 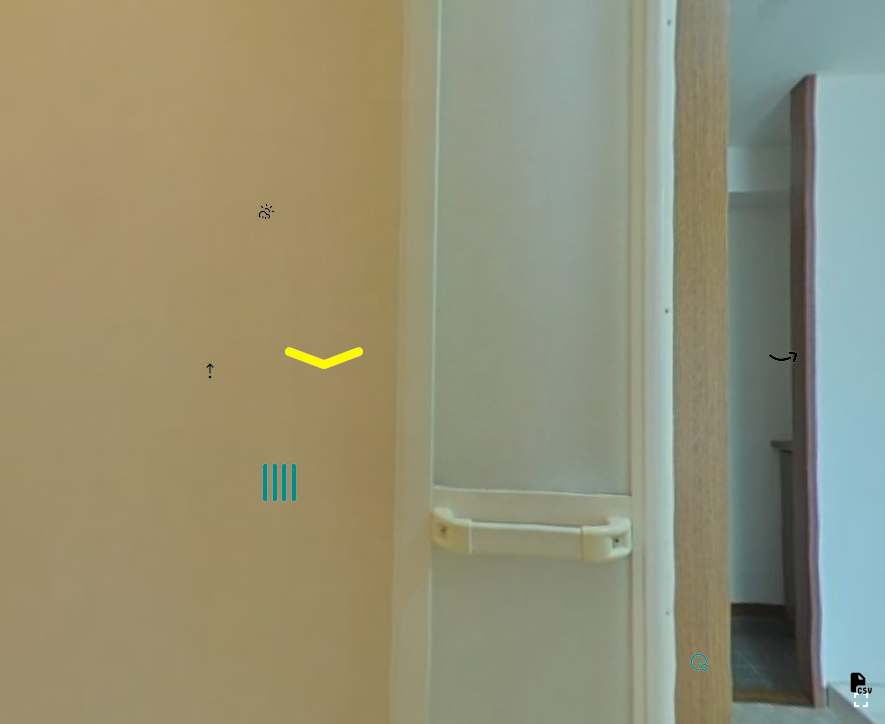 What do you see at coordinates (266, 211) in the screenshot?
I see `current weather conditions: partly cloudy with rain` at bounding box center [266, 211].